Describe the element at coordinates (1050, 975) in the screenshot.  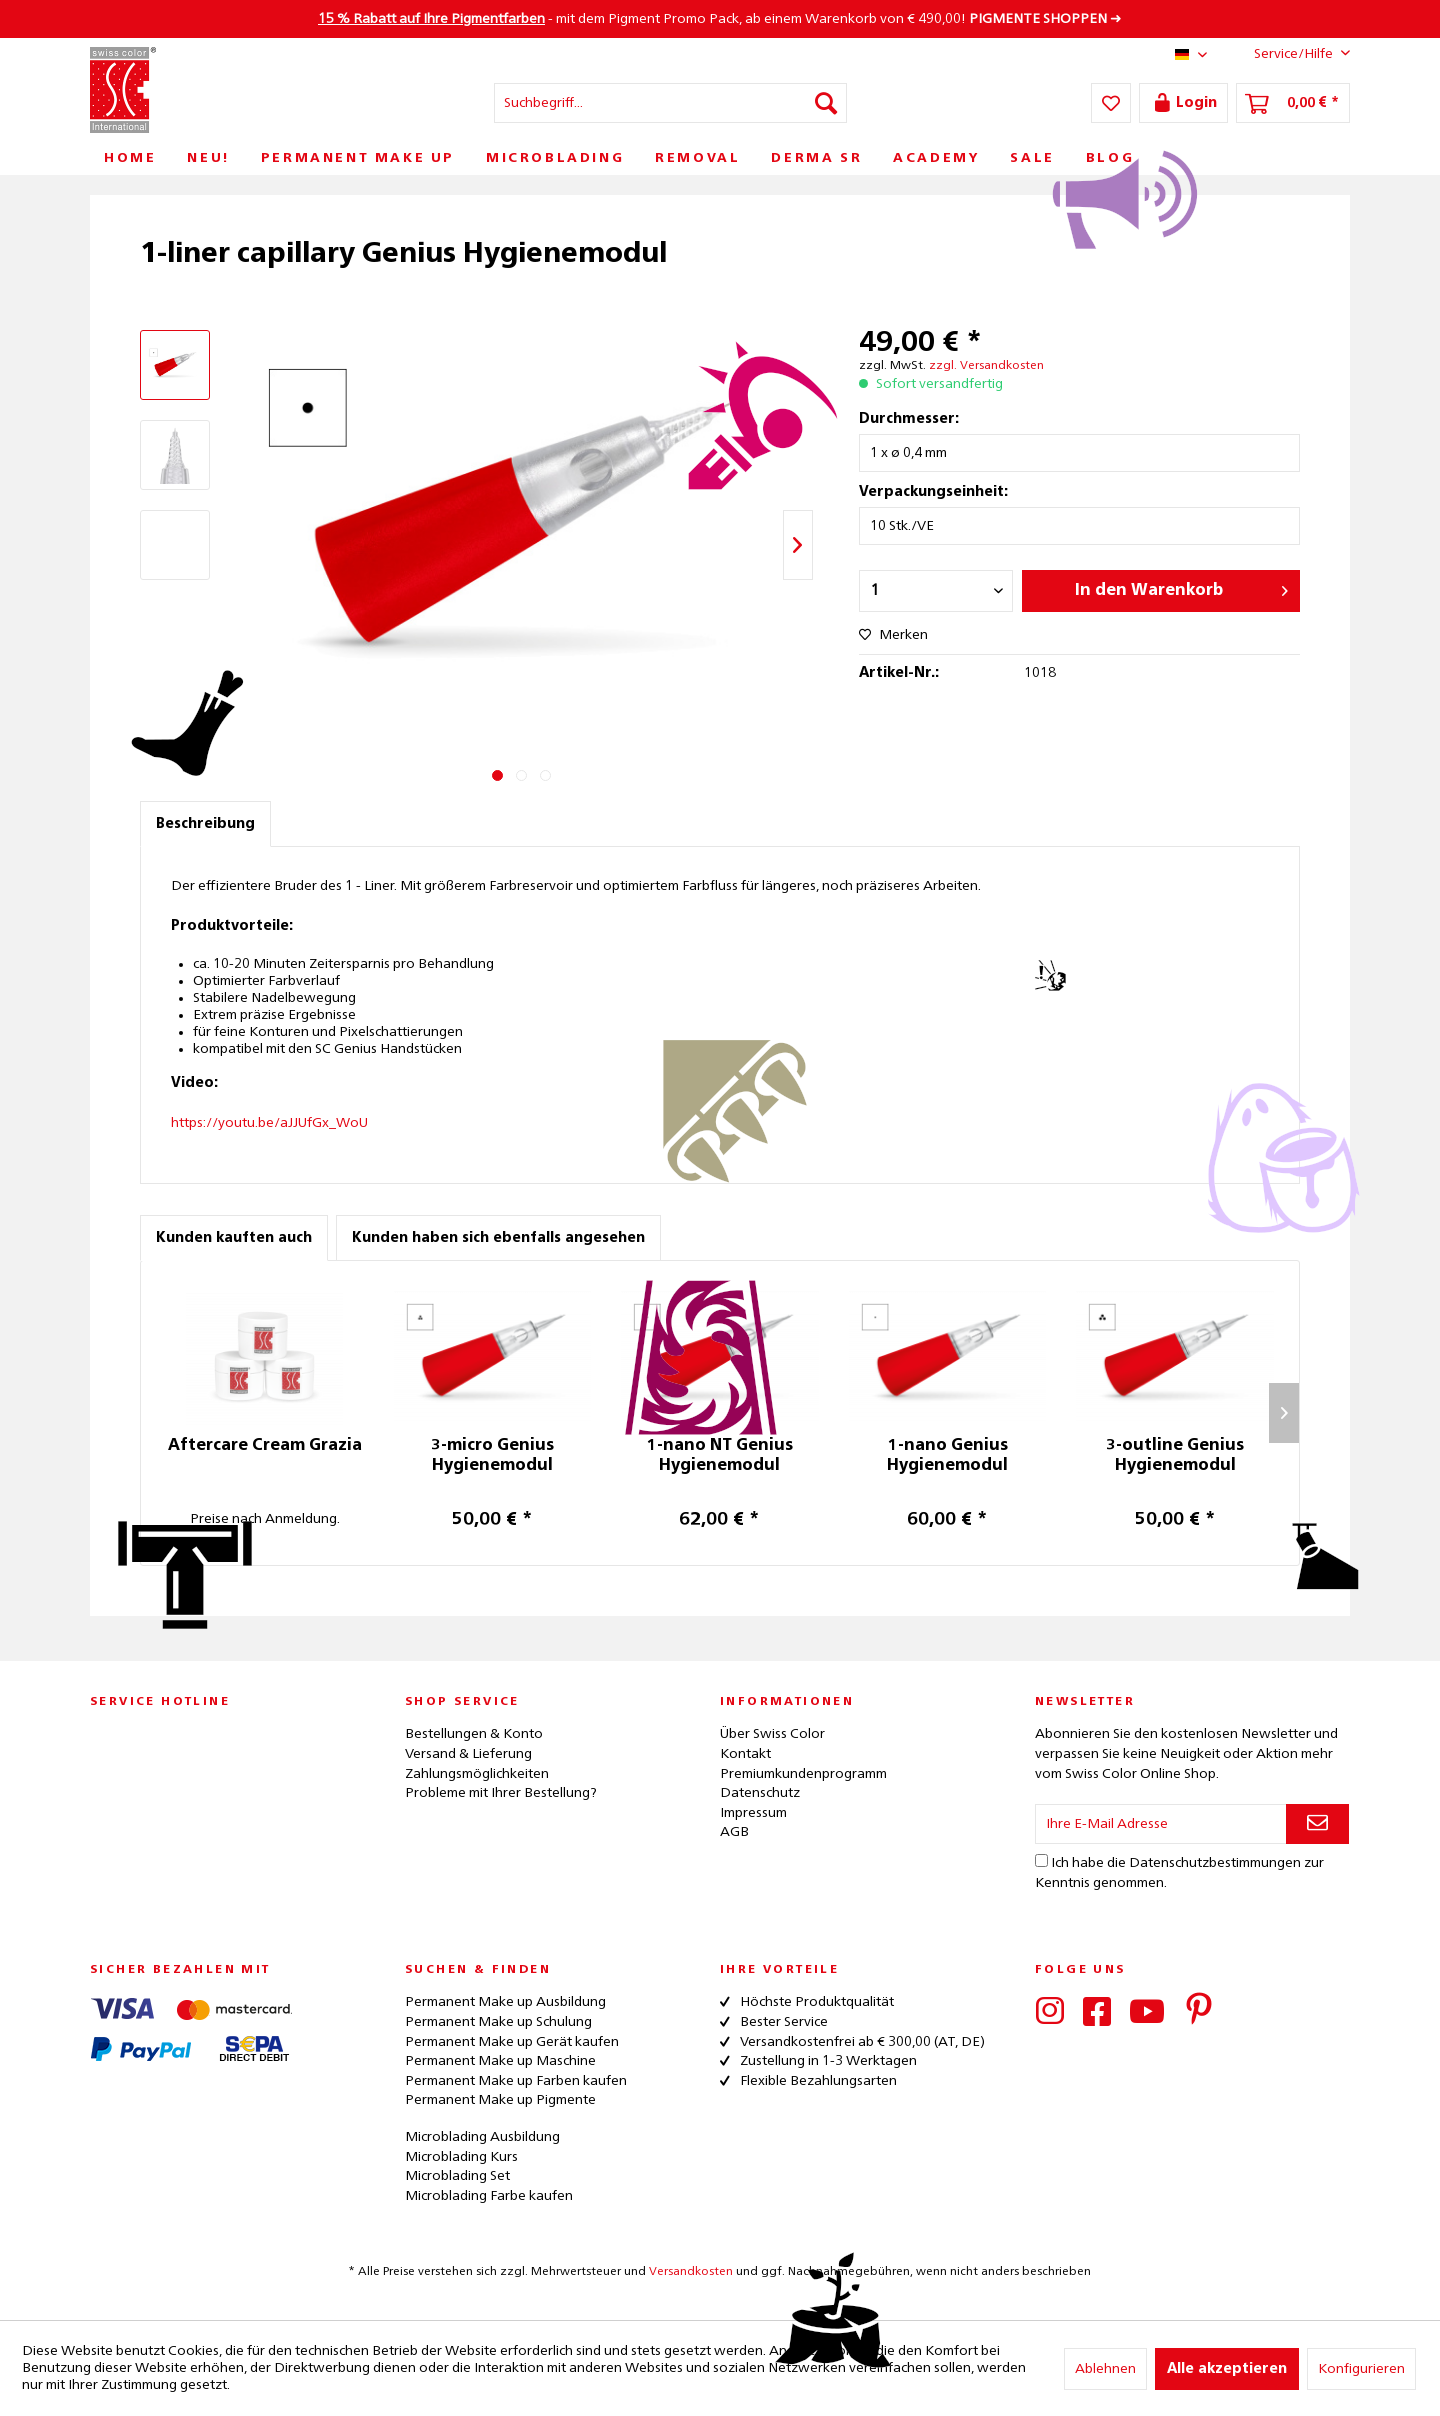
I see `send an emergency distress signal` at that location.